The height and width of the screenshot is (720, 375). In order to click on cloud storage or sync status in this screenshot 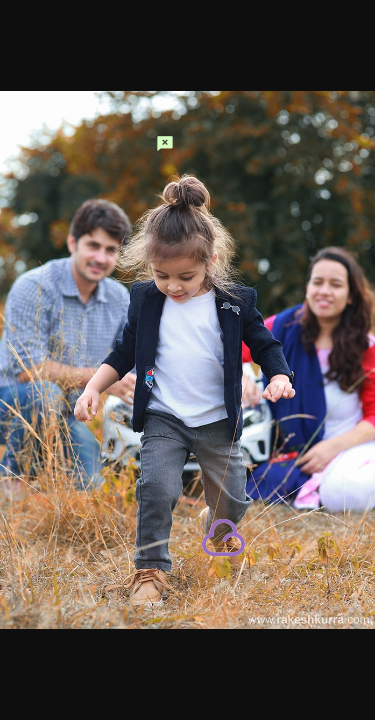, I will do `click(223, 538)`.